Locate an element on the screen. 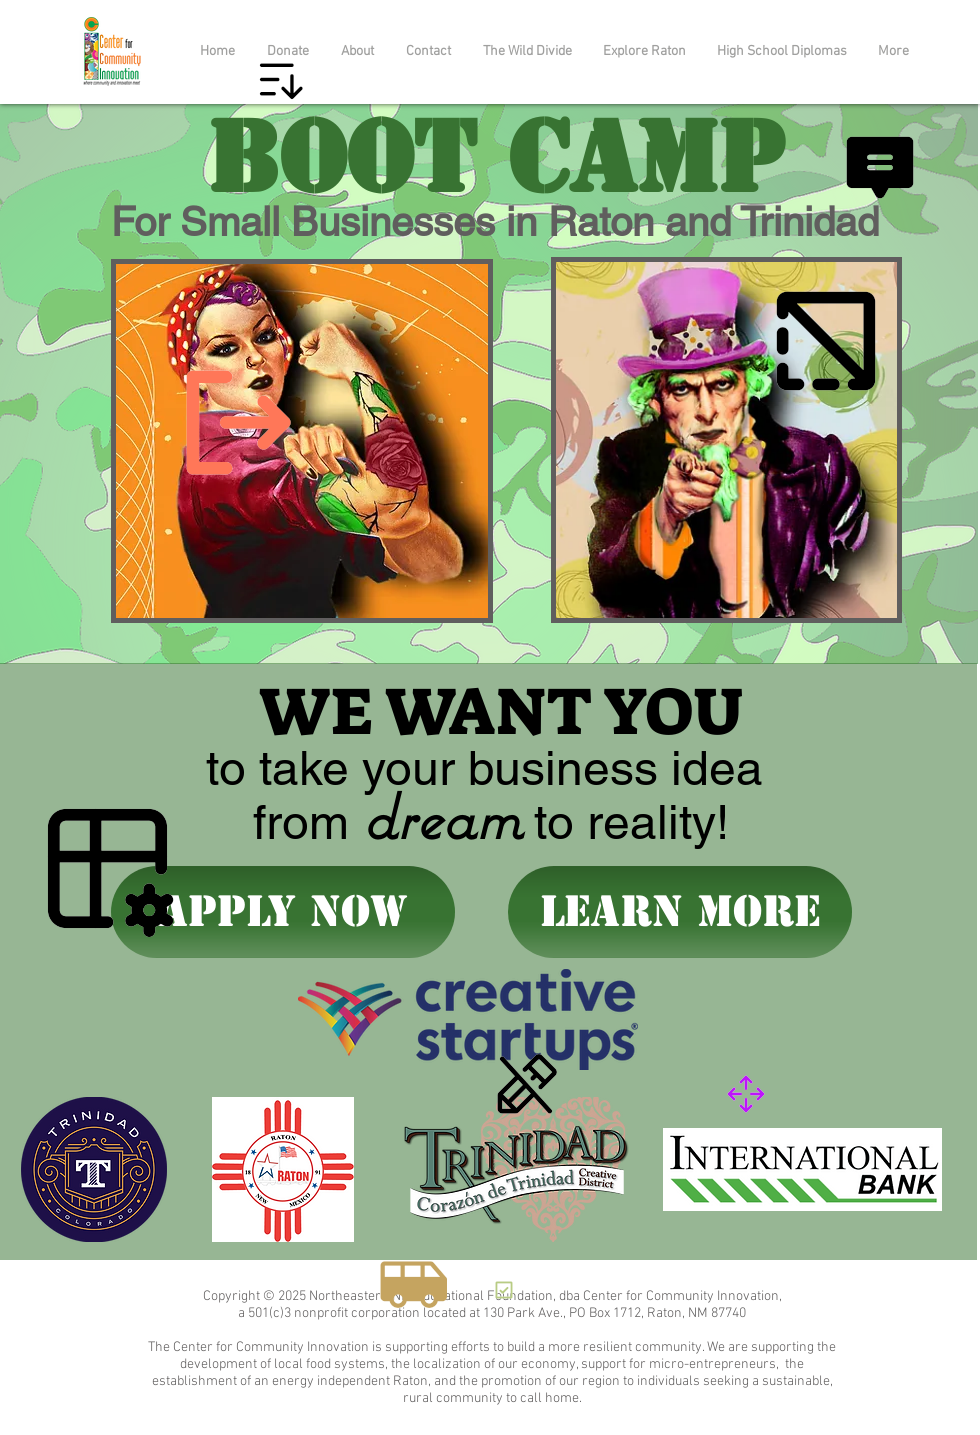 The image size is (980, 1435). invert current selection is located at coordinates (826, 341).